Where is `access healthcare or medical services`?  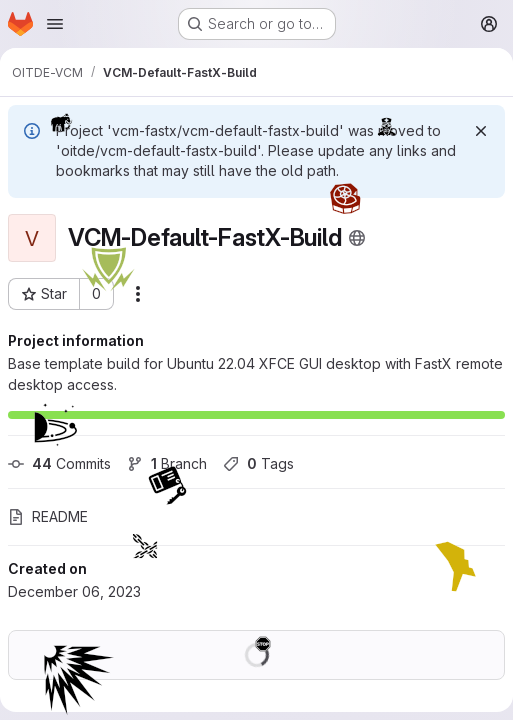 access healthcare or medical services is located at coordinates (386, 126).